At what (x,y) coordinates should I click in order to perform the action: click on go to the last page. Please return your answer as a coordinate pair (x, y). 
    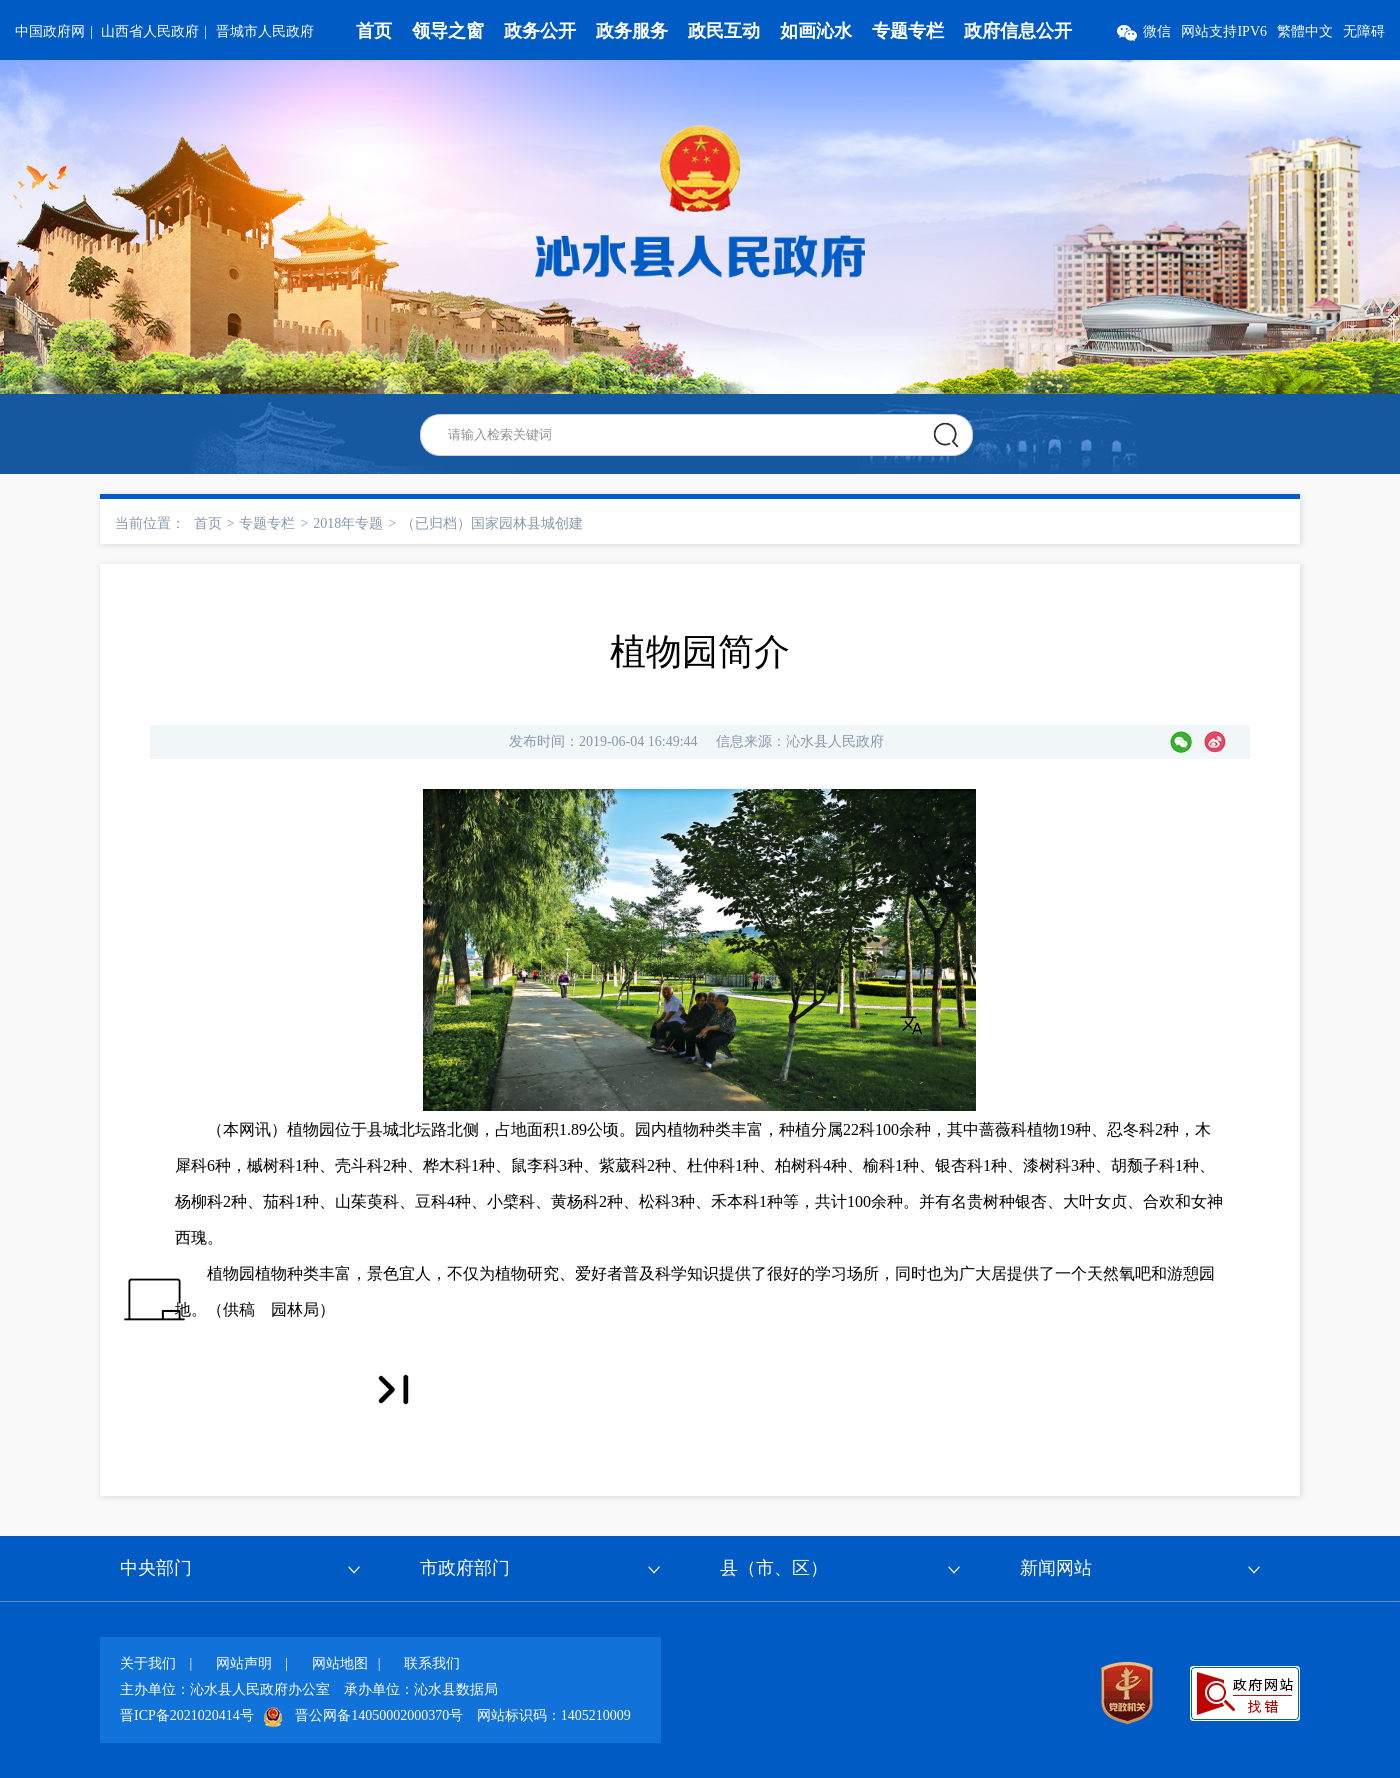
    Looking at the image, I should click on (393, 1389).